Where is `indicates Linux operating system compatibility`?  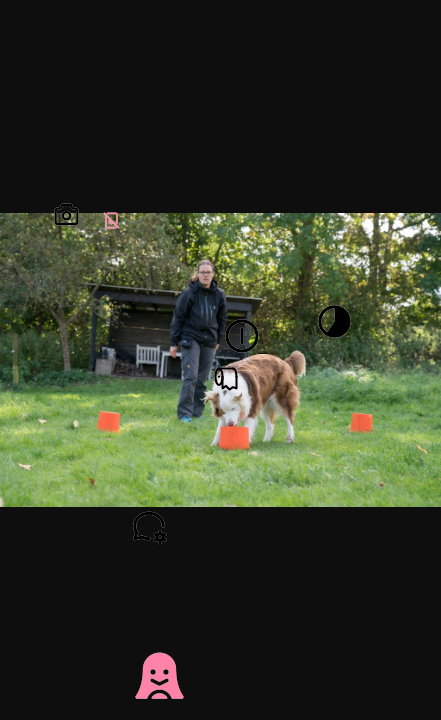
indicates Linux operating system compatibility is located at coordinates (159, 678).